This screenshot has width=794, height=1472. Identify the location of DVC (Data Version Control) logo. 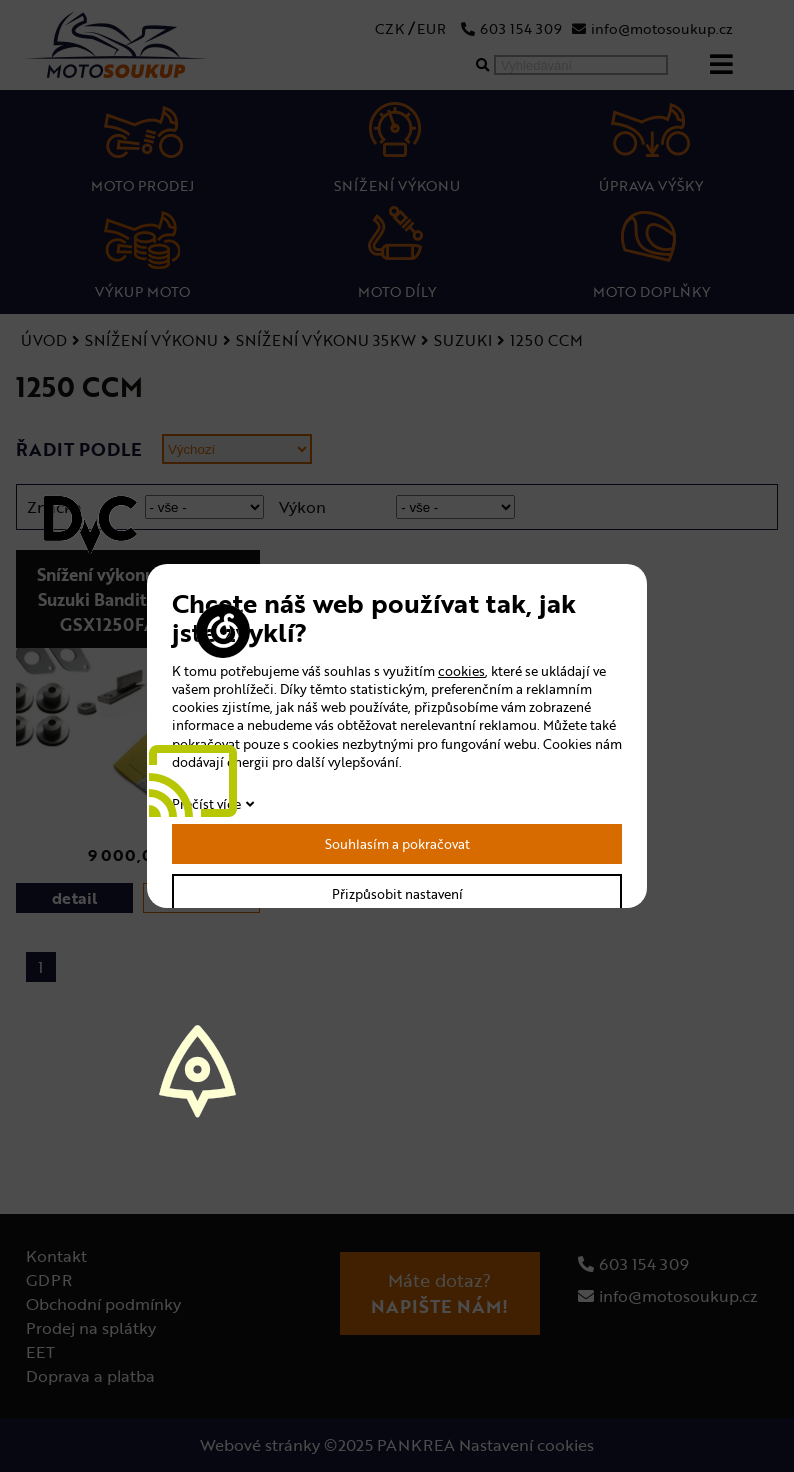
(90, 524).